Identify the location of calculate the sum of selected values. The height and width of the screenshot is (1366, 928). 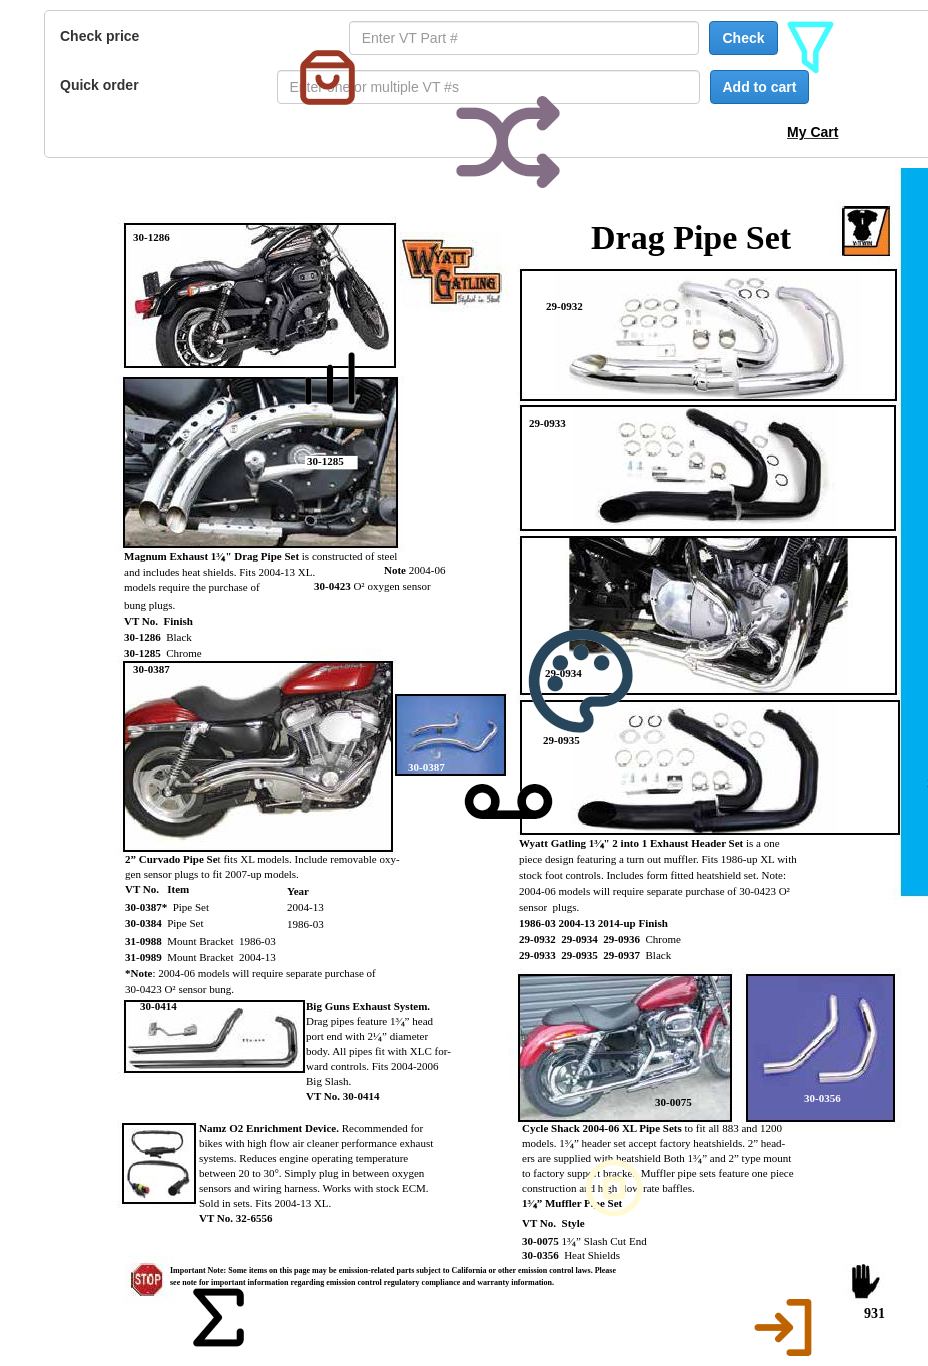
(218, 1317).